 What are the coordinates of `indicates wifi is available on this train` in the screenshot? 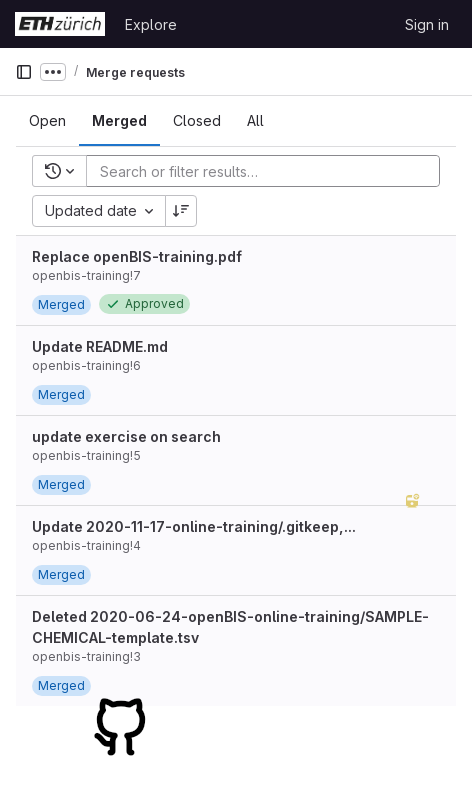 It's located at (412, 501).